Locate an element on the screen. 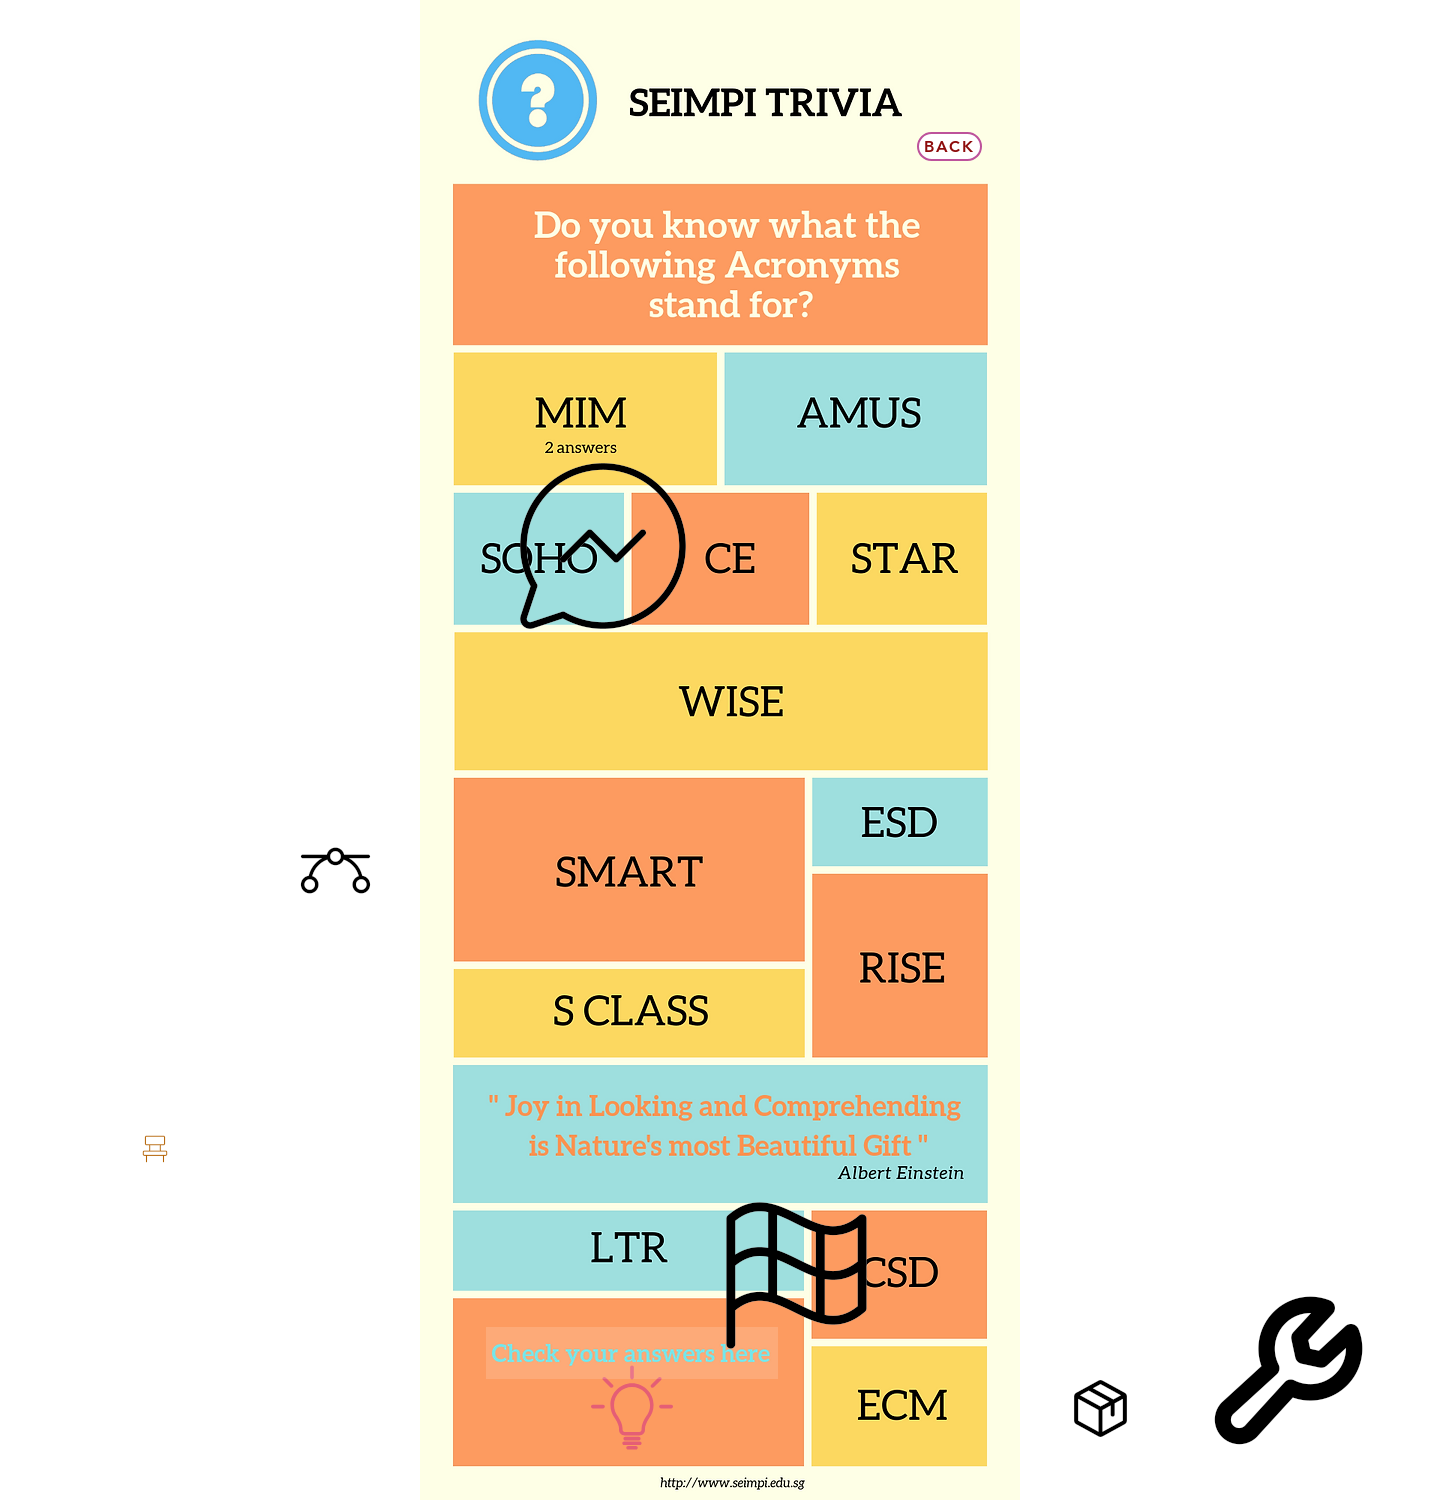 Image resolution: width=1440 pixels, height=1500 pixels. open facebook messenger is located at coordinates (603, 546).